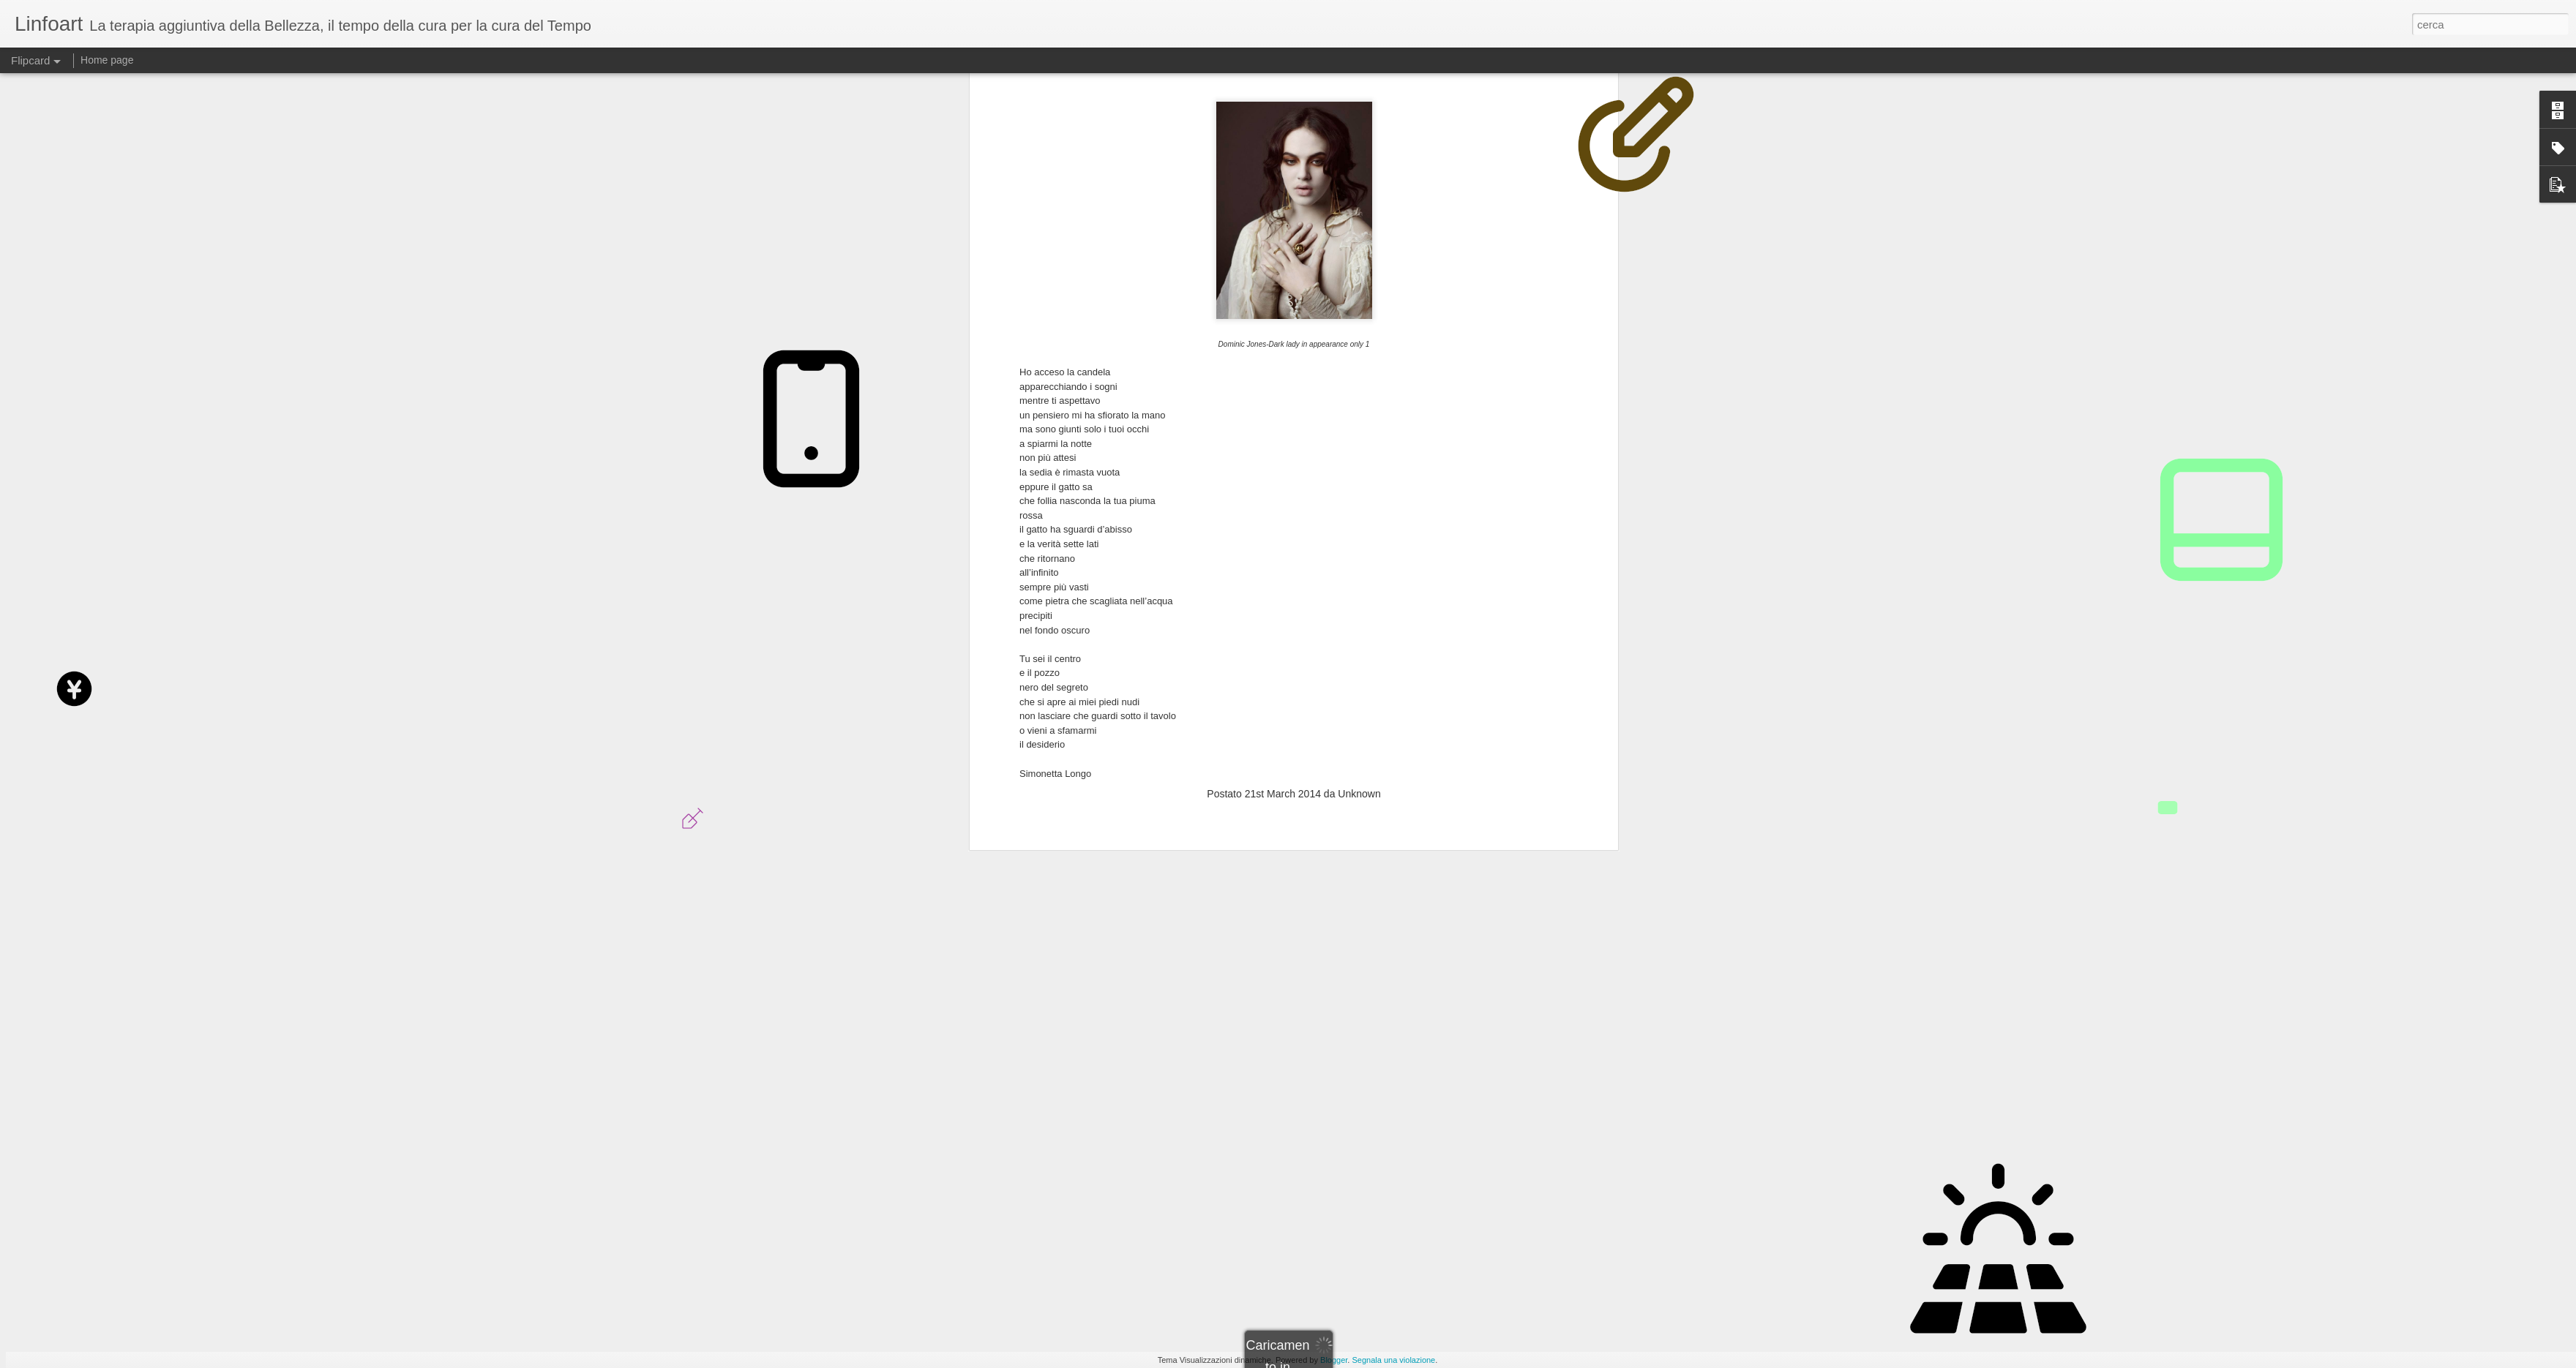 The image size is (2576, 1368). What do you see at coordinates (692, 819) in the screenshot?
I see `access gardening or landscaping tools` at bounding box center [692, 819].